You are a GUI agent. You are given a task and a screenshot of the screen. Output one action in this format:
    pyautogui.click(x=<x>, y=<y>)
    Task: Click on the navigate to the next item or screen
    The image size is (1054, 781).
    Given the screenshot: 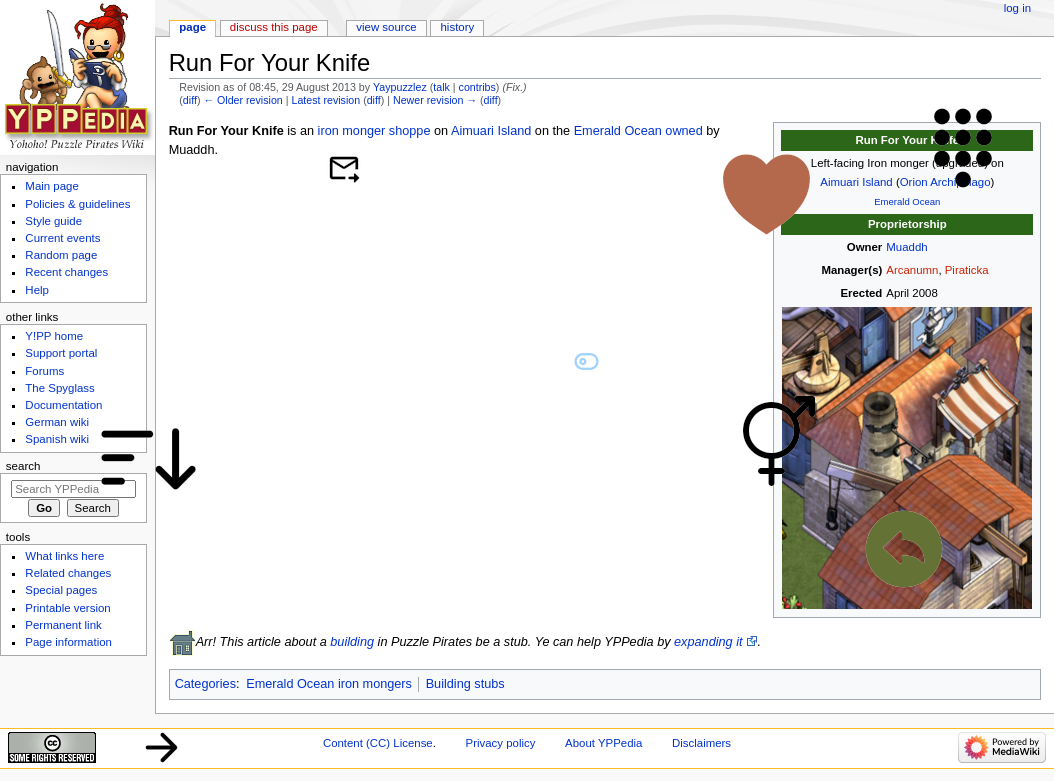 What is the action you would take?
    pyautogui.click(x=161, y=747)
    